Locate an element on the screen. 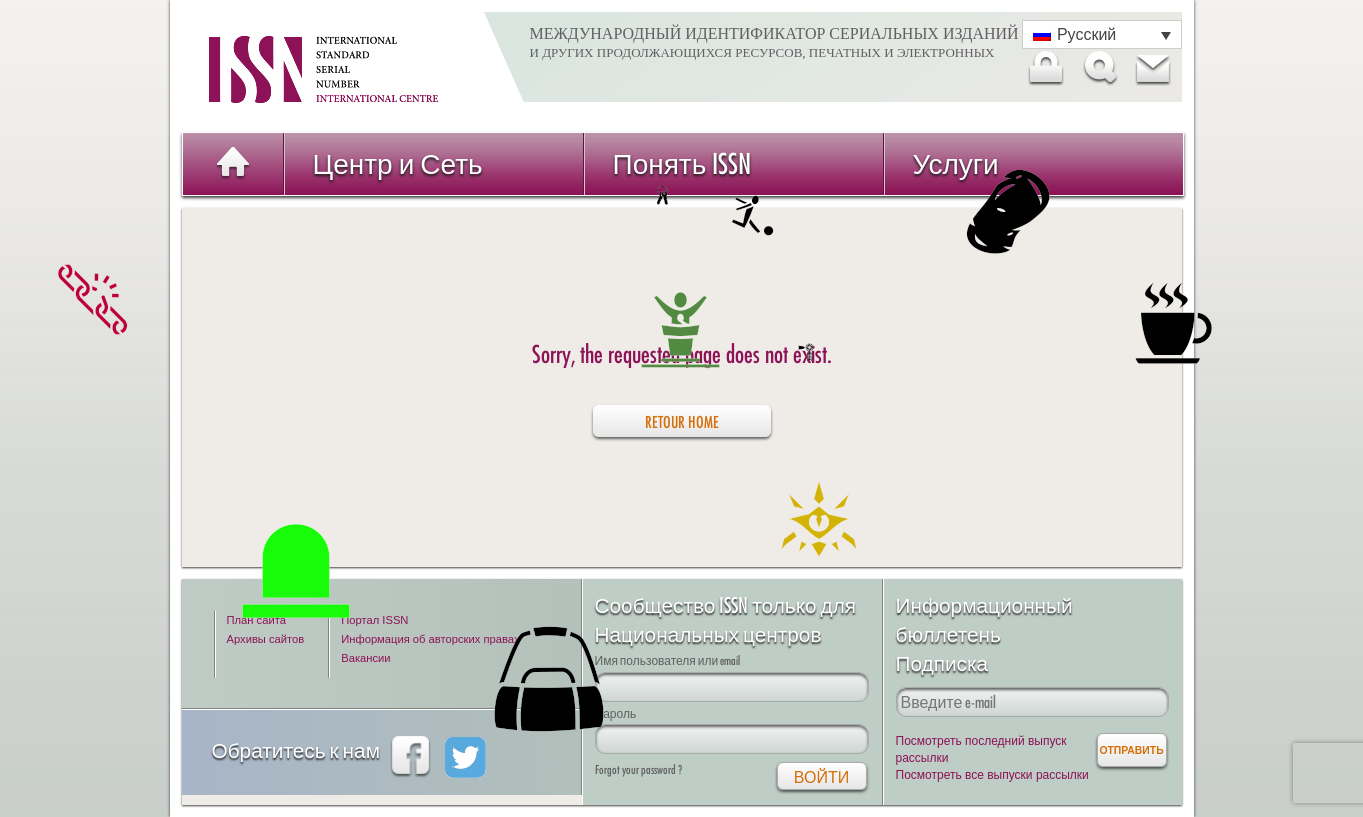 The width and height of the screenshot is (1363, 817). select potato as a game resource or ingredient is located at coordinates (1008, 212).